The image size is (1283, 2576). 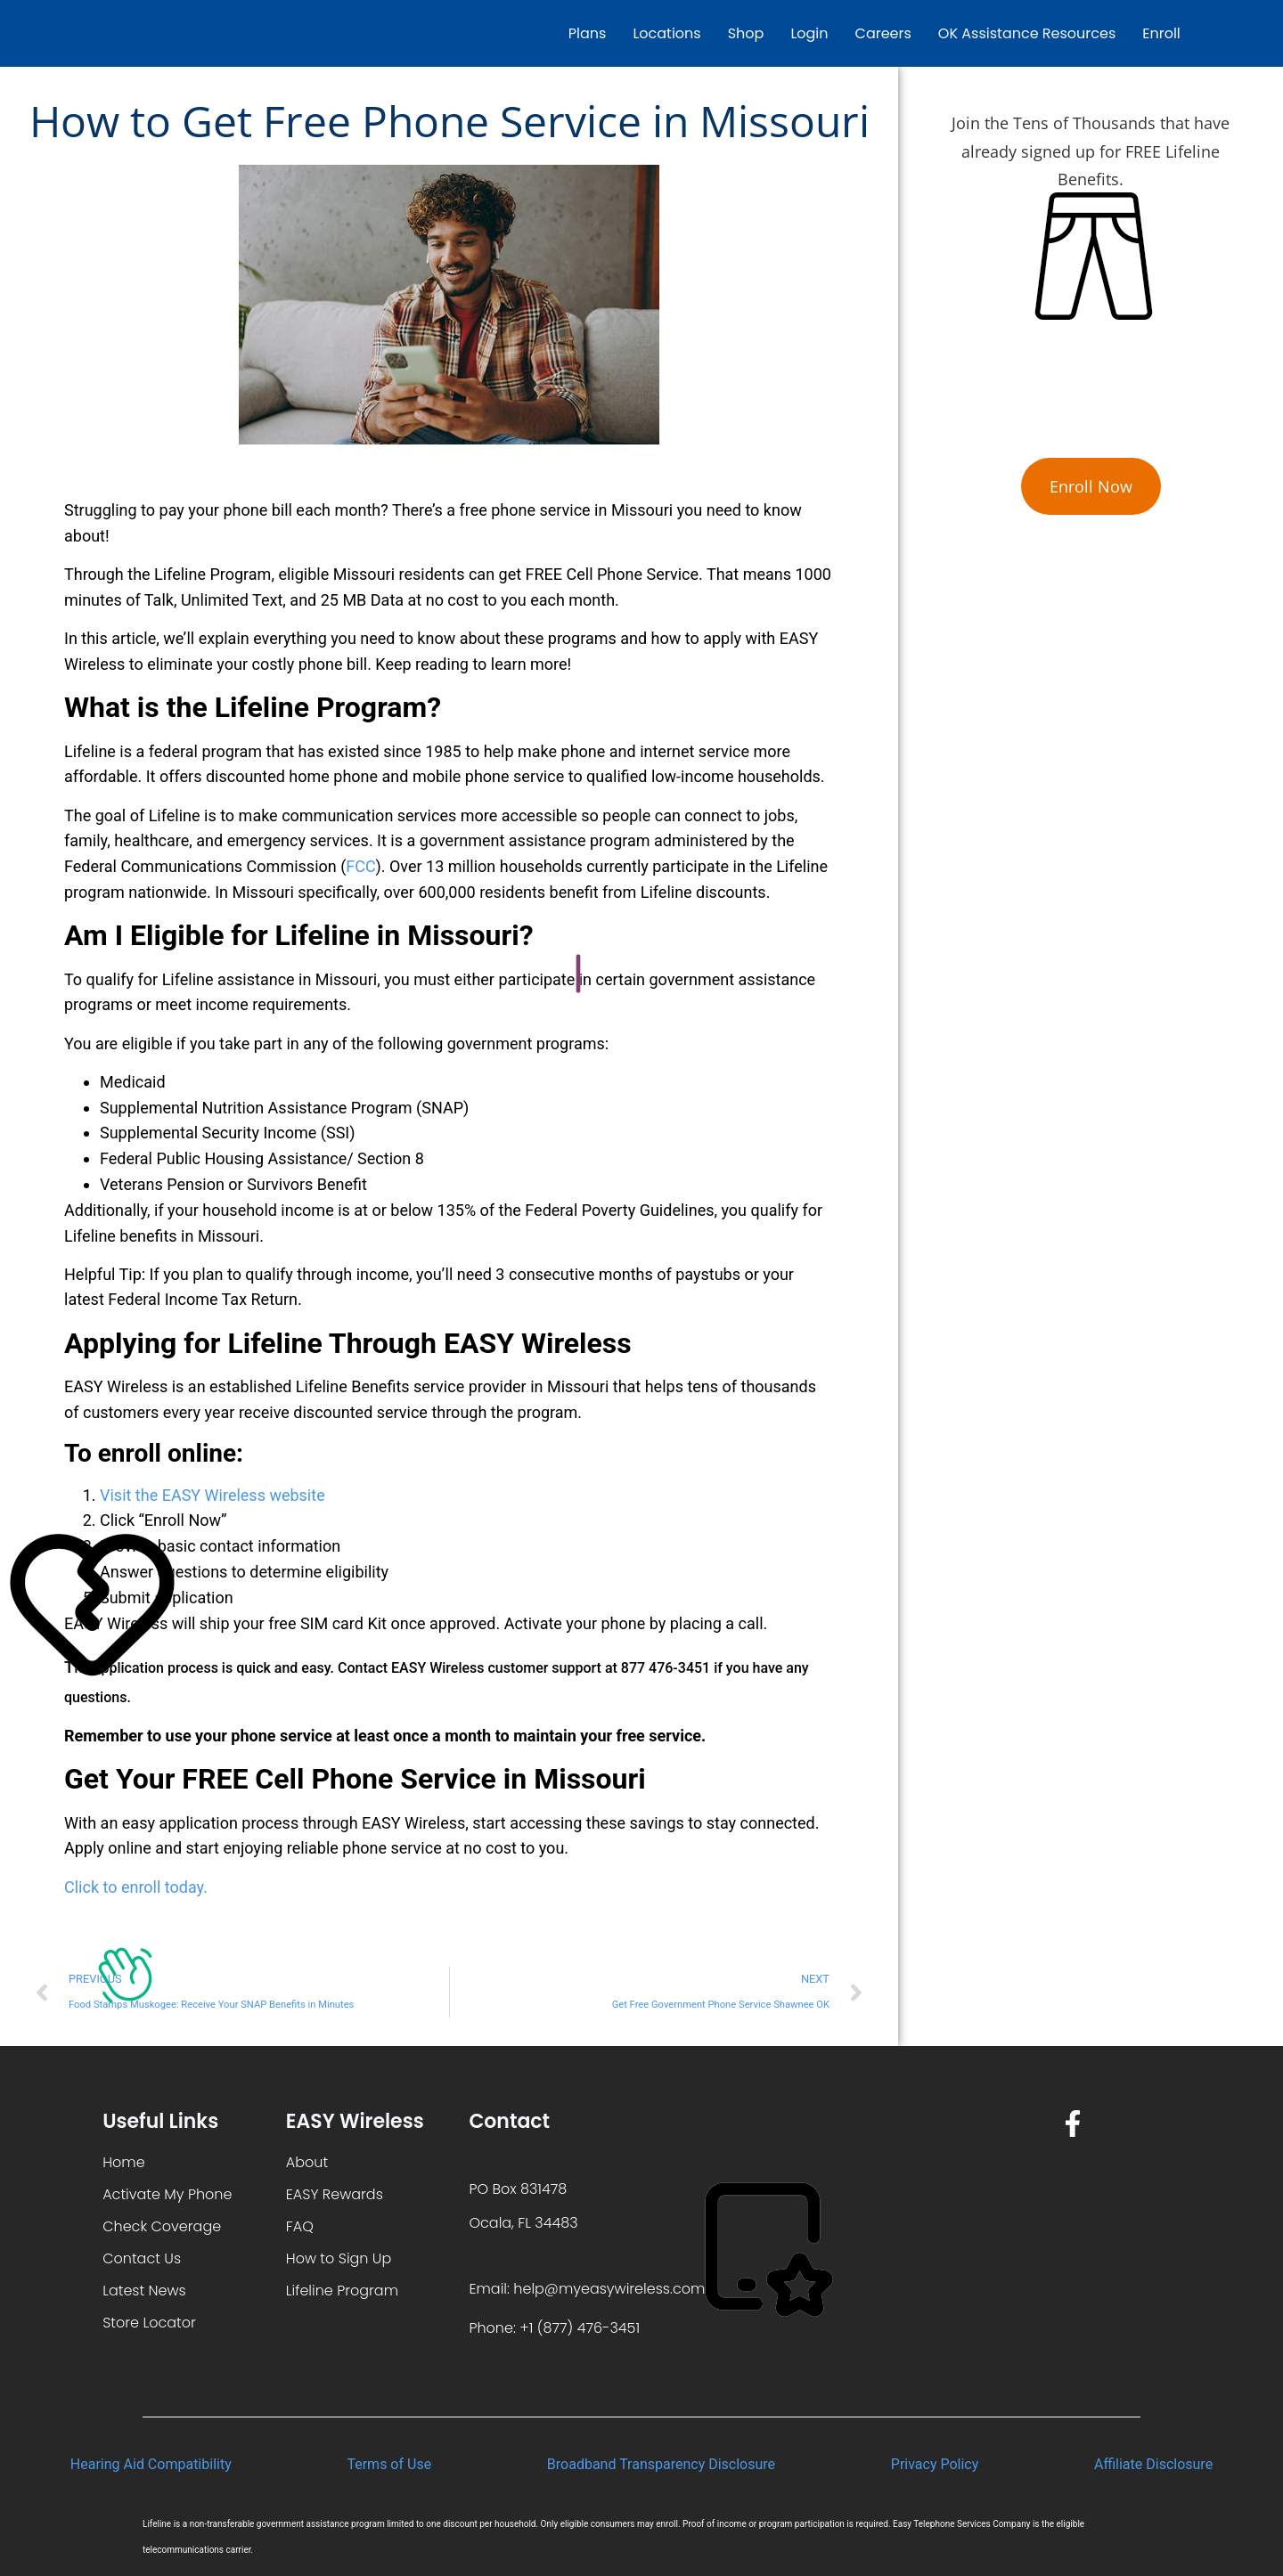 I want to click on unlike or remove from favorites, so click(x=92, y=1601).